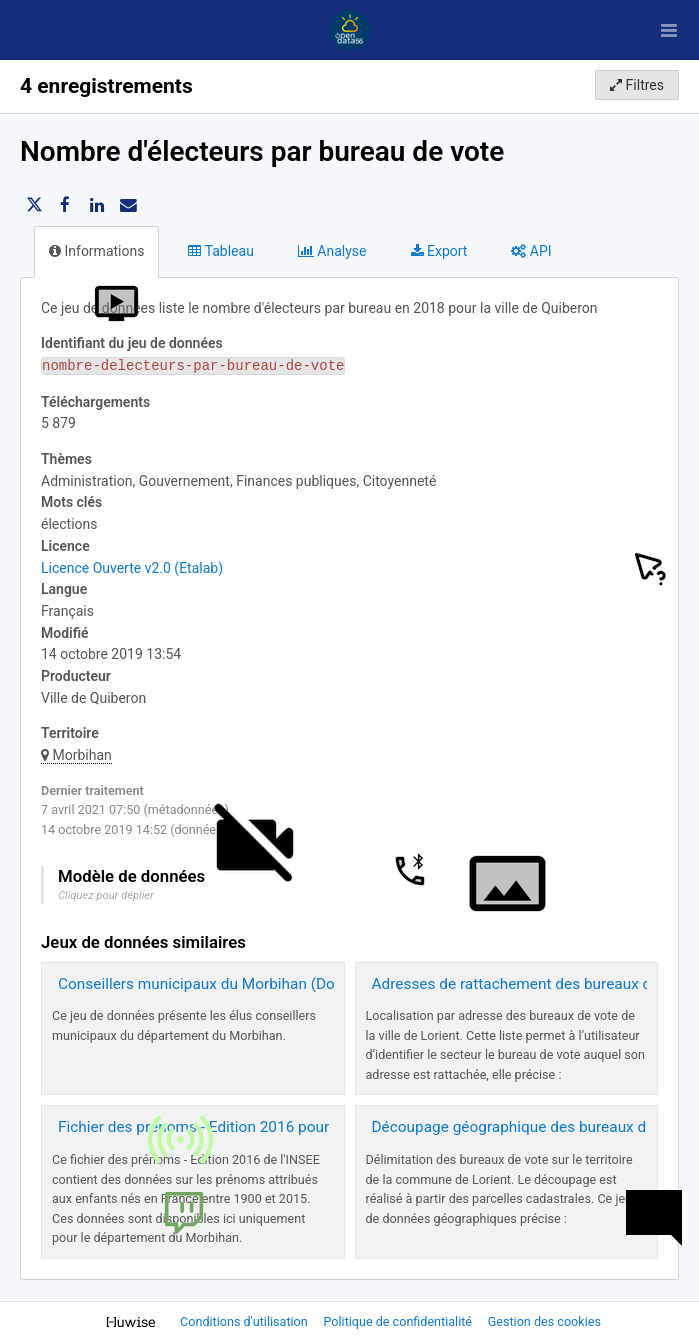 This screenshot has width=699, height=1341. What do you see at coordinates (507, 883) in the screenshot?
I see `view panorama or landscape photos` at bounding box center [507, 883].